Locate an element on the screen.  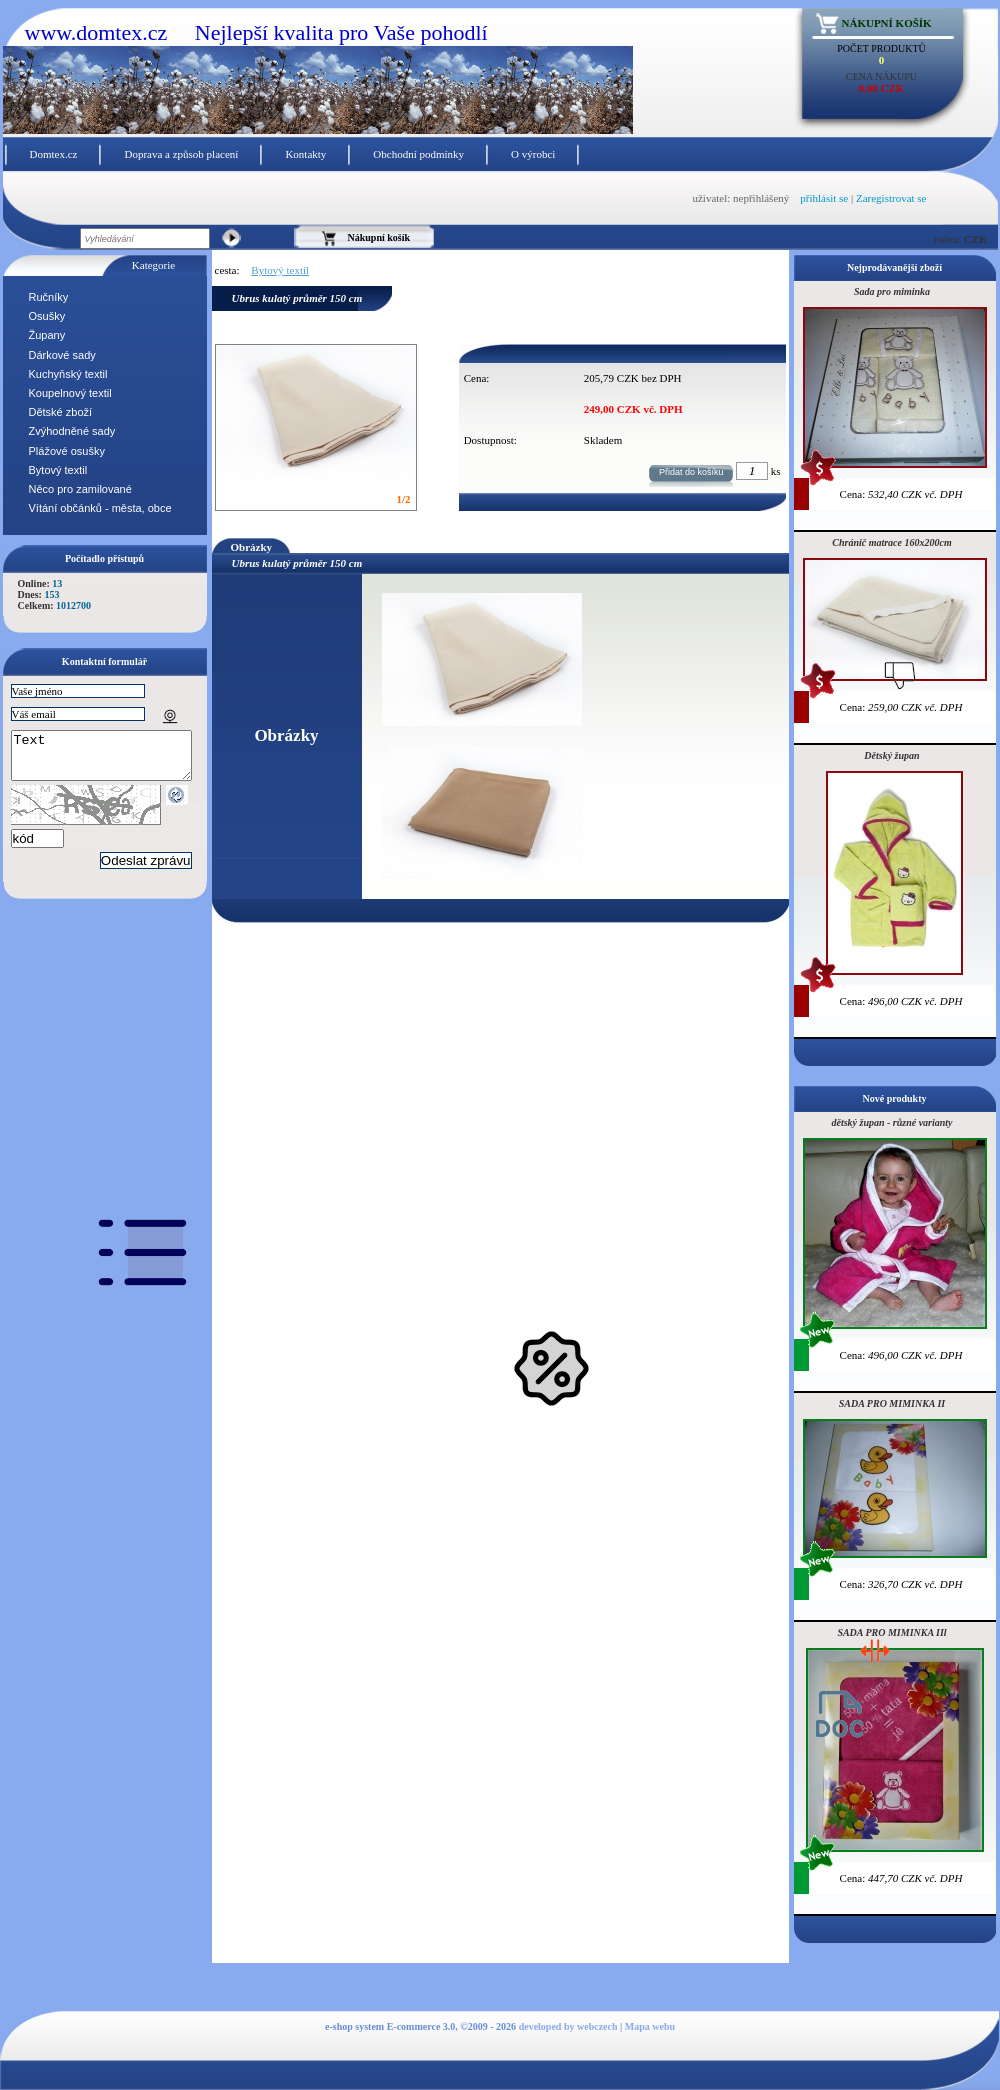
view available discounts or promotions is located at coordinates (551, 1368).